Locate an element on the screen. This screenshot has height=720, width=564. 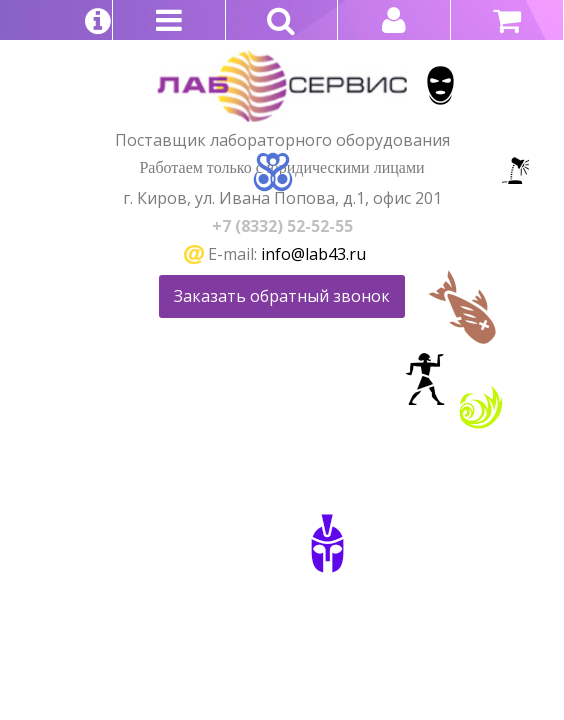
indicates a food item or meal in a cooking game is located at coordinates (462, 307).